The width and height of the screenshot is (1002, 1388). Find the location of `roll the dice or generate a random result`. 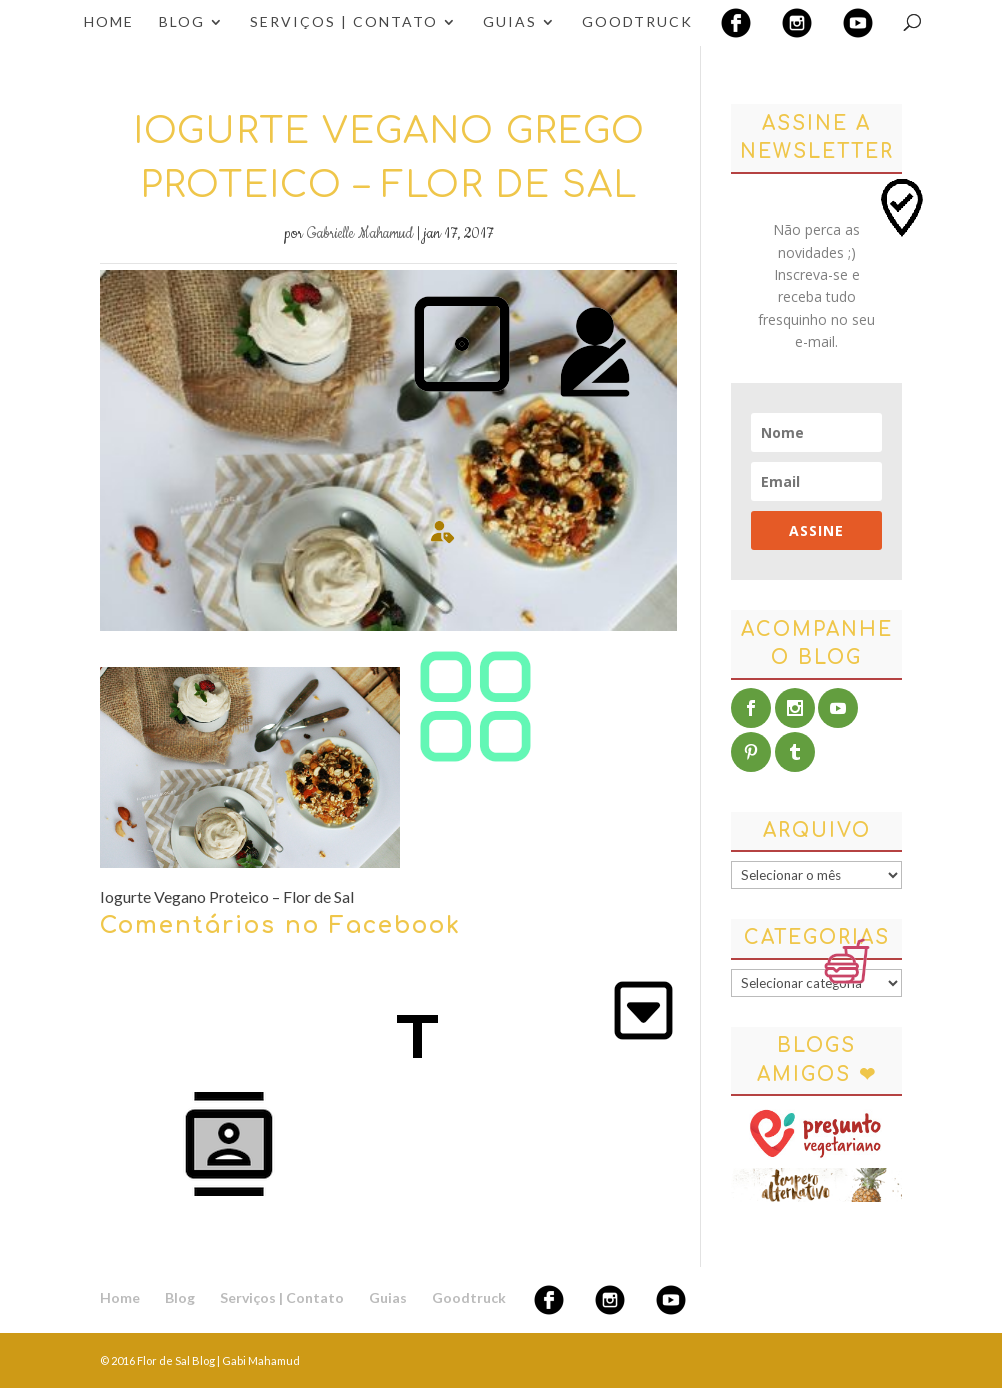

roll the dice or generate a random result is located at coordinates (462, 344).